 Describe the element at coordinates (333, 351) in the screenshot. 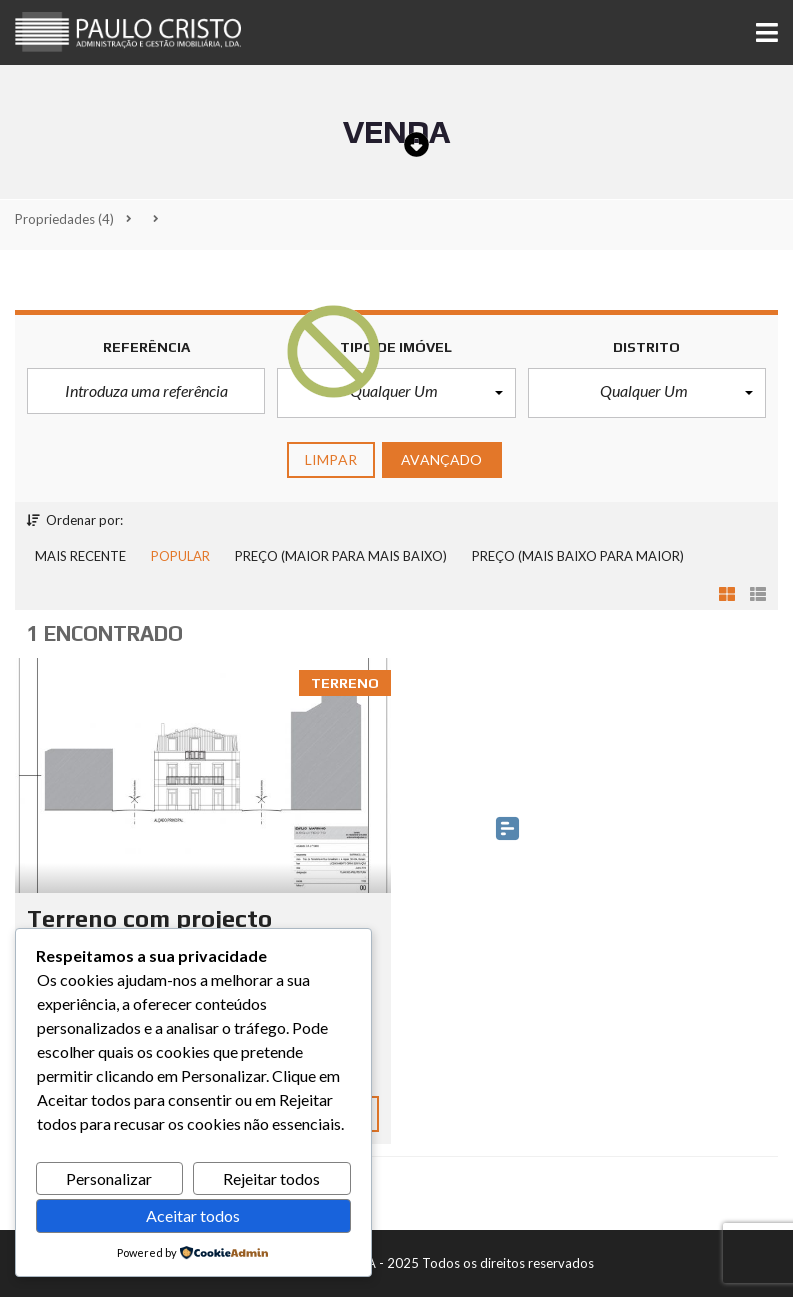

I see `block or ban a user` at that location.